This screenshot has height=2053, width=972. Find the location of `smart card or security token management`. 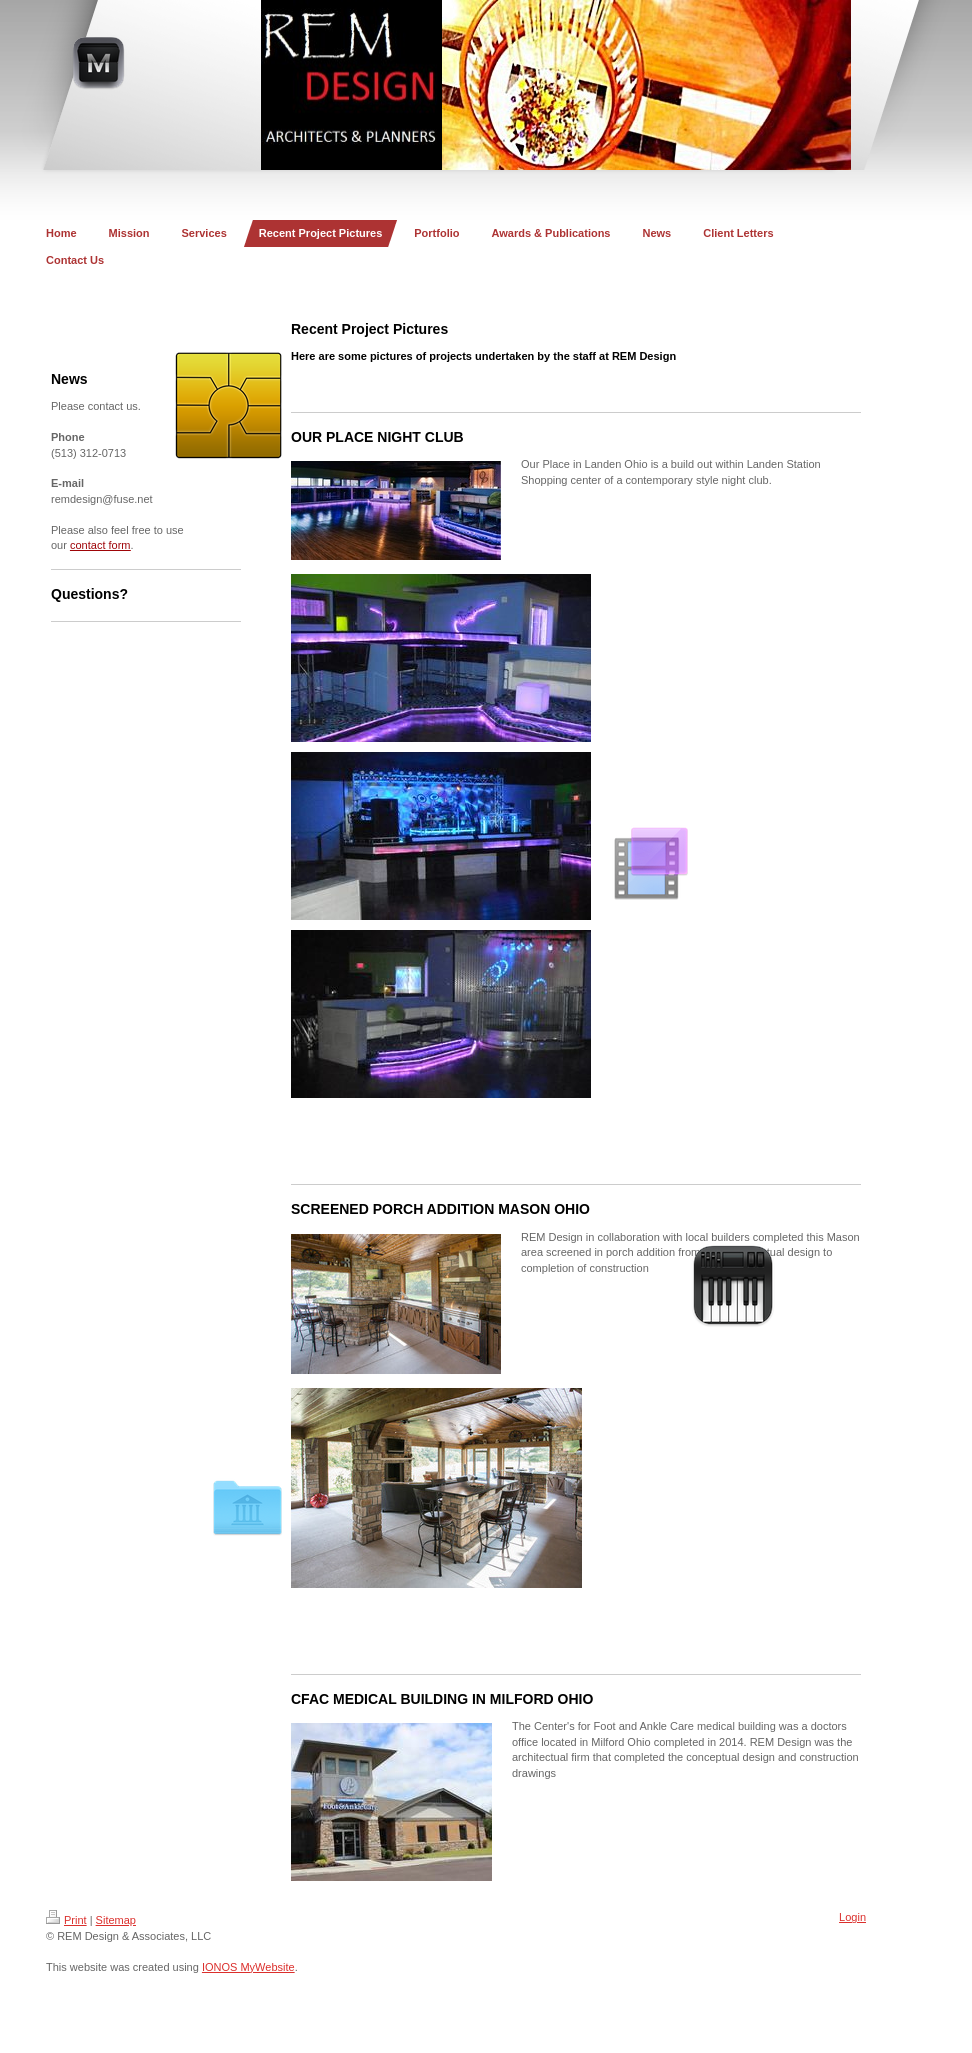

smart card or security token management is located at coordinates (228, 405).